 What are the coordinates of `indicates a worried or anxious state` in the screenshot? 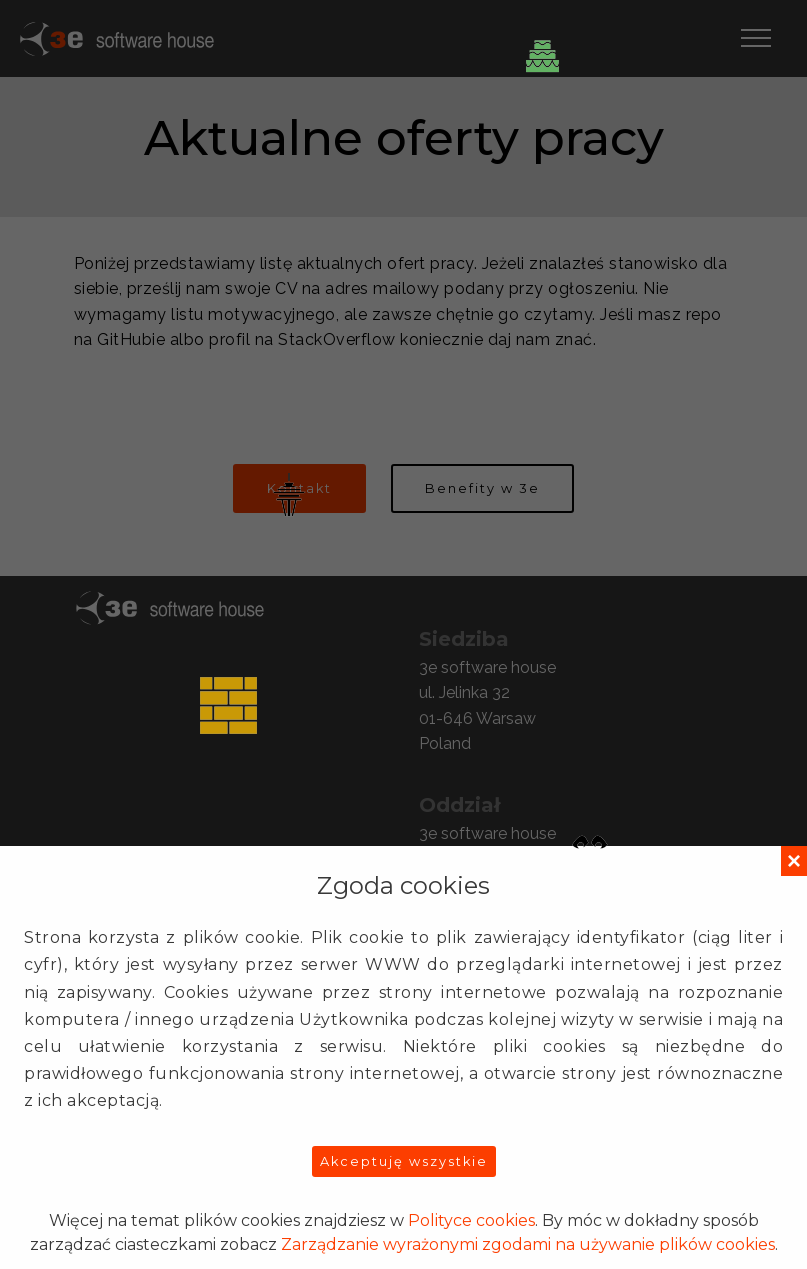 It's located at (589, 843).